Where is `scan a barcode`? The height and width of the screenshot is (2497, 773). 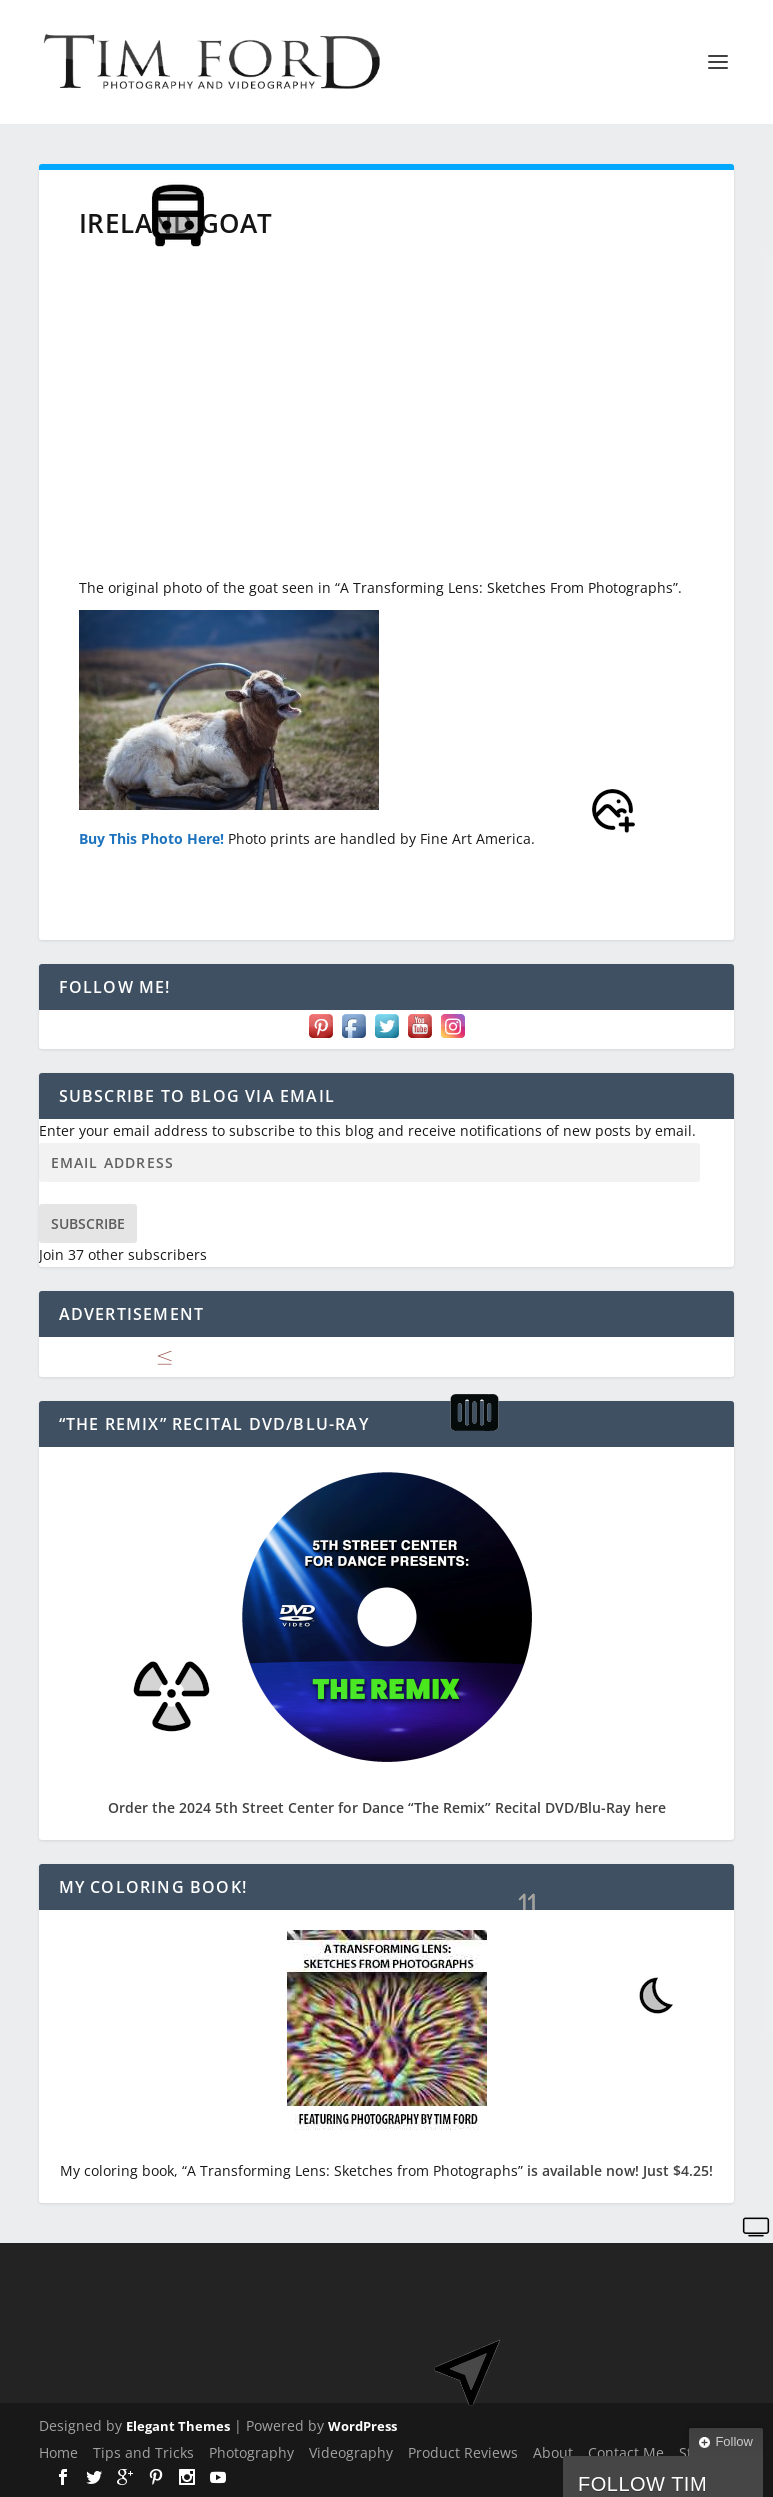 scan a barcode is located at coordinates (474, 1412).